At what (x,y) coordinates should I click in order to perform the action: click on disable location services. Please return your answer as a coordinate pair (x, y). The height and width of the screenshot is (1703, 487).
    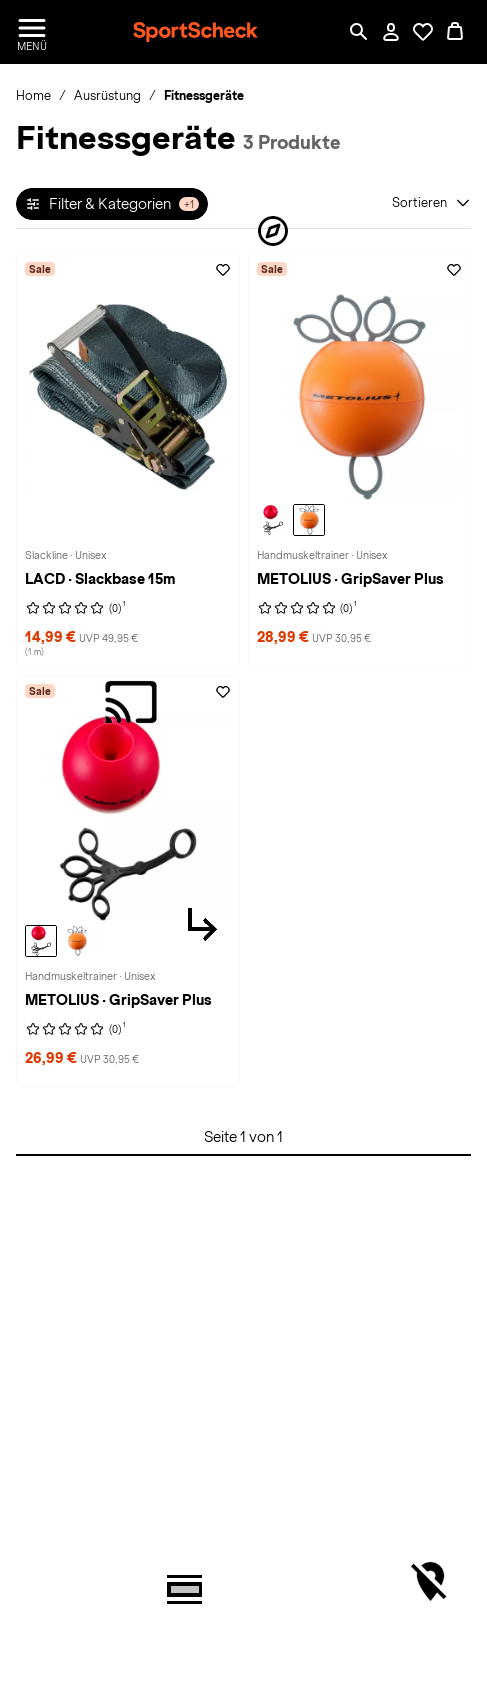
    Looking at the image, I should click on (430, 1581).